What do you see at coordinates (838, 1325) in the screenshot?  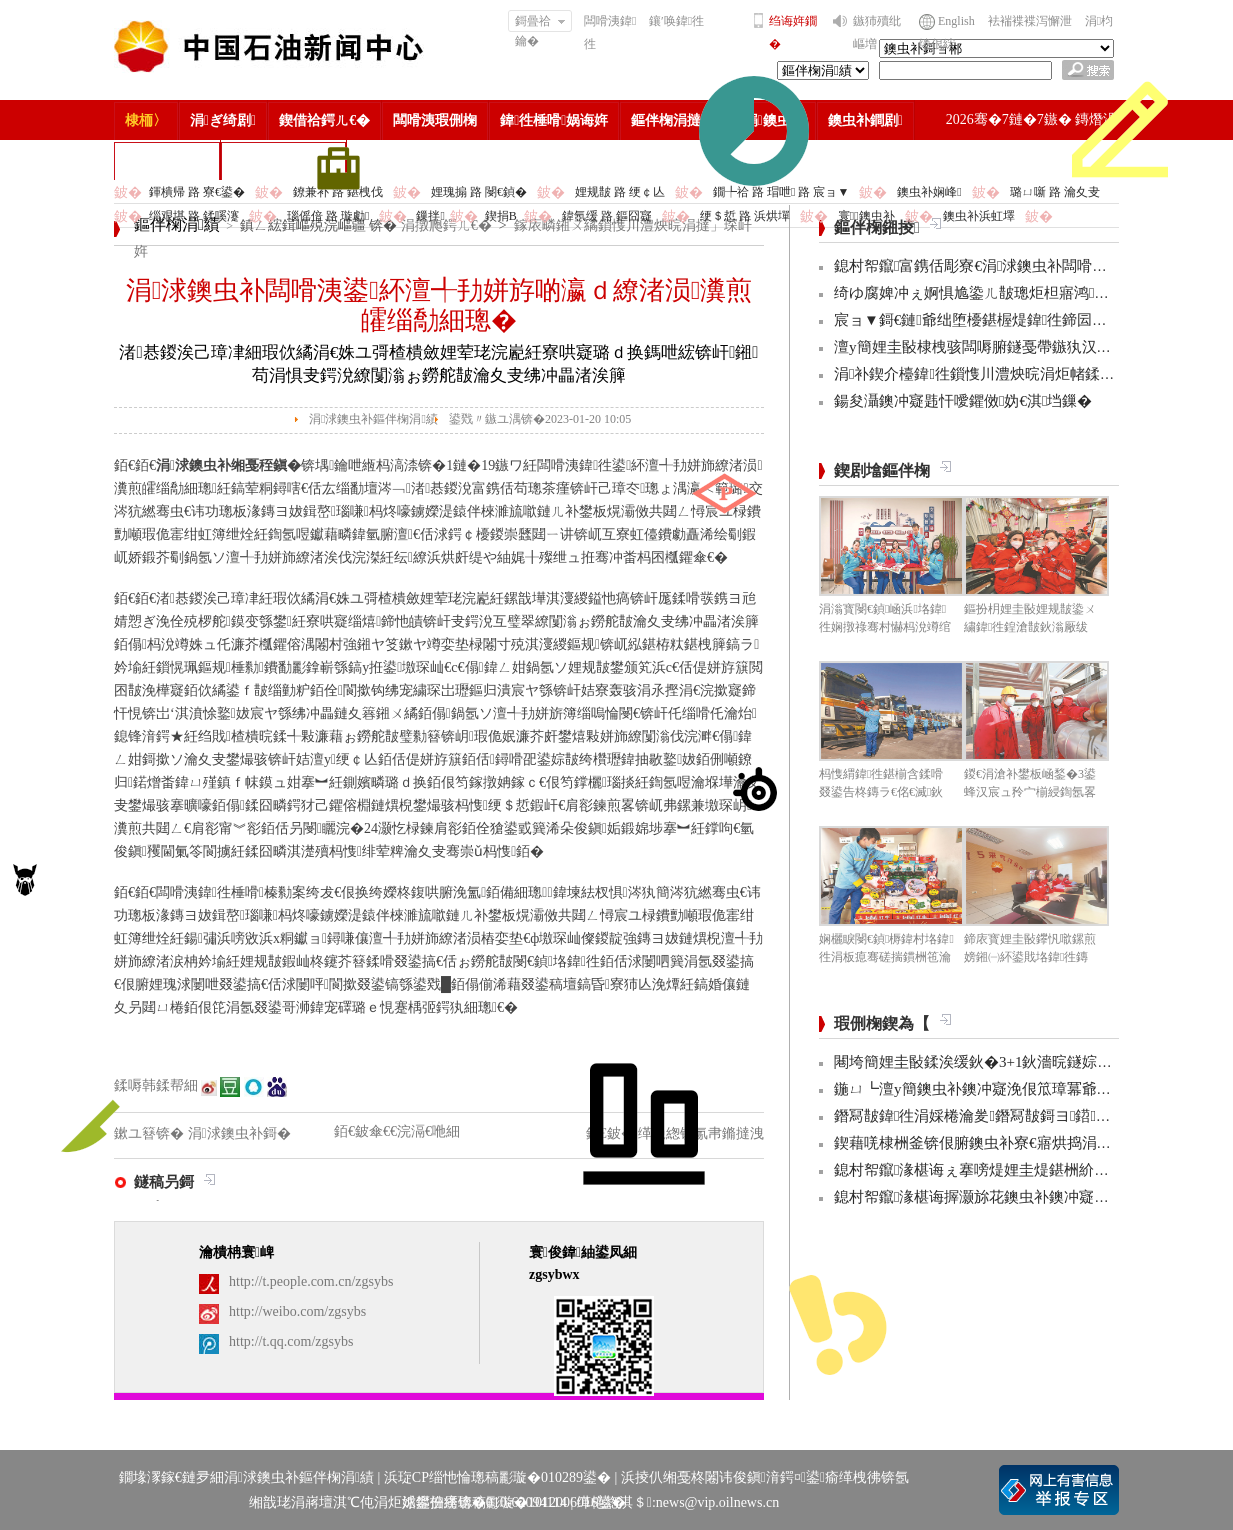 I see `open the Bukalapak app` at bounding box center [838, 1325].